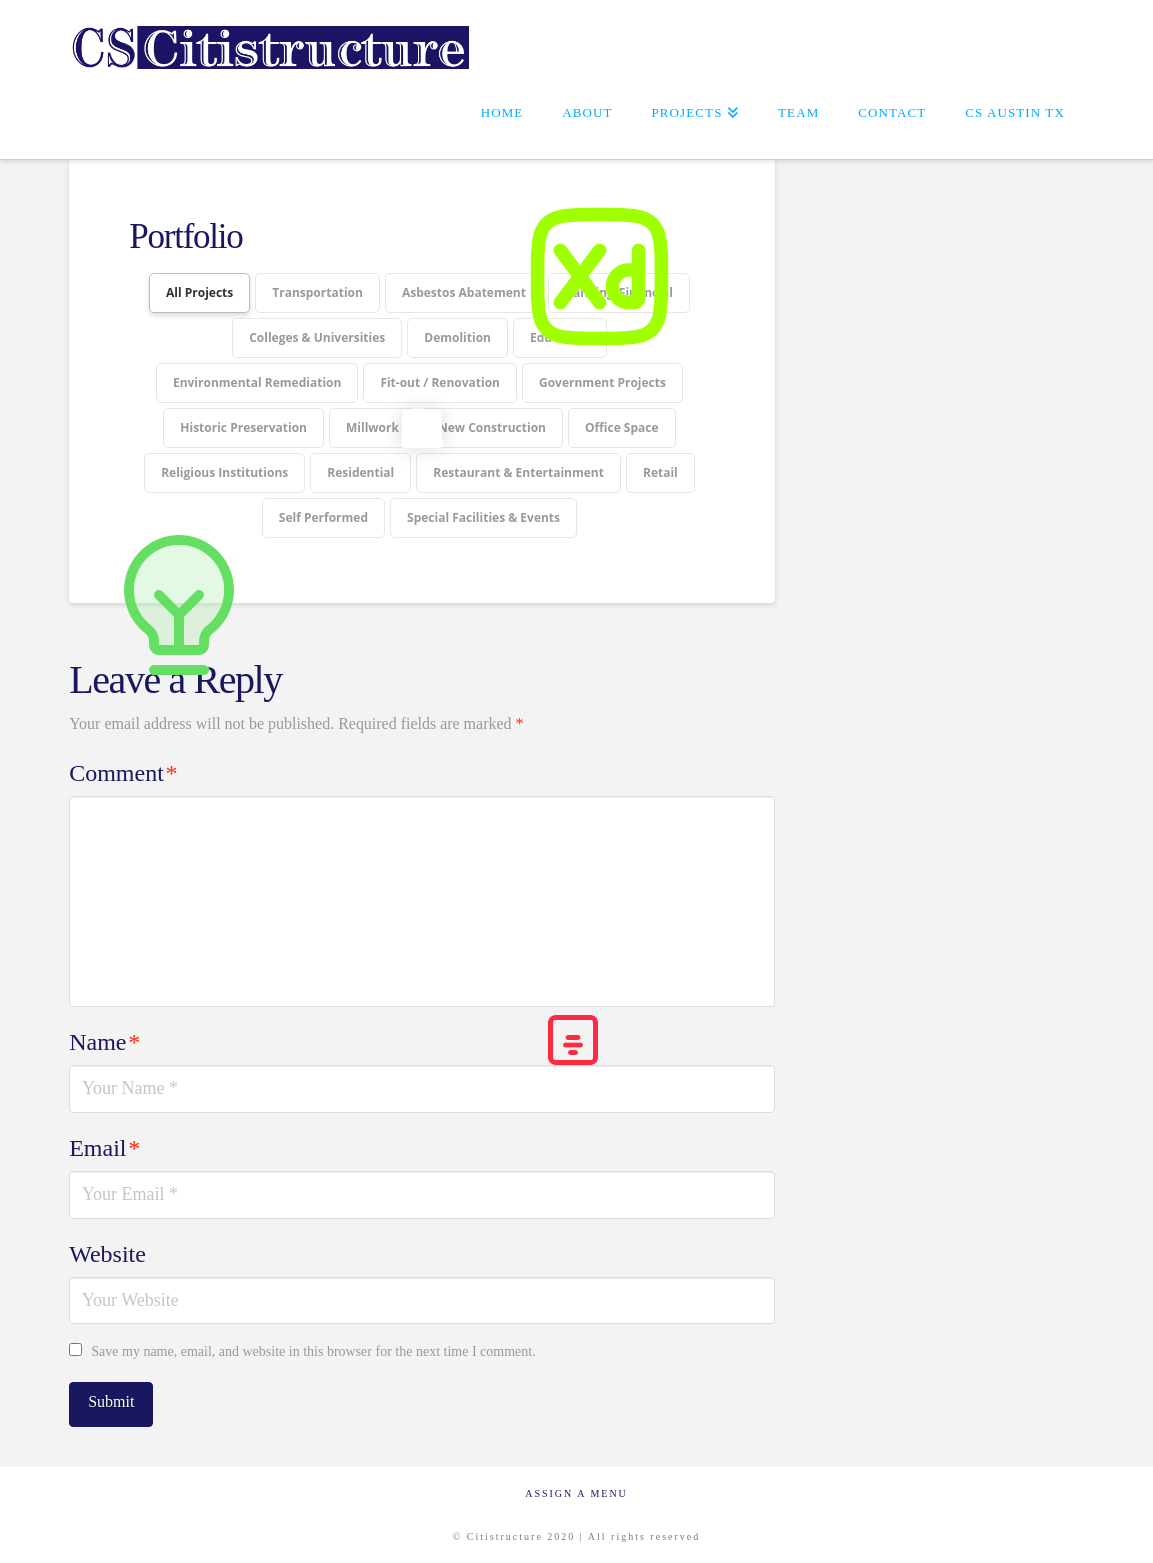 The height and width of the screenshot is (1563, 1153). I want to click on toggle idea or inspiration mode, so click(179, 605).